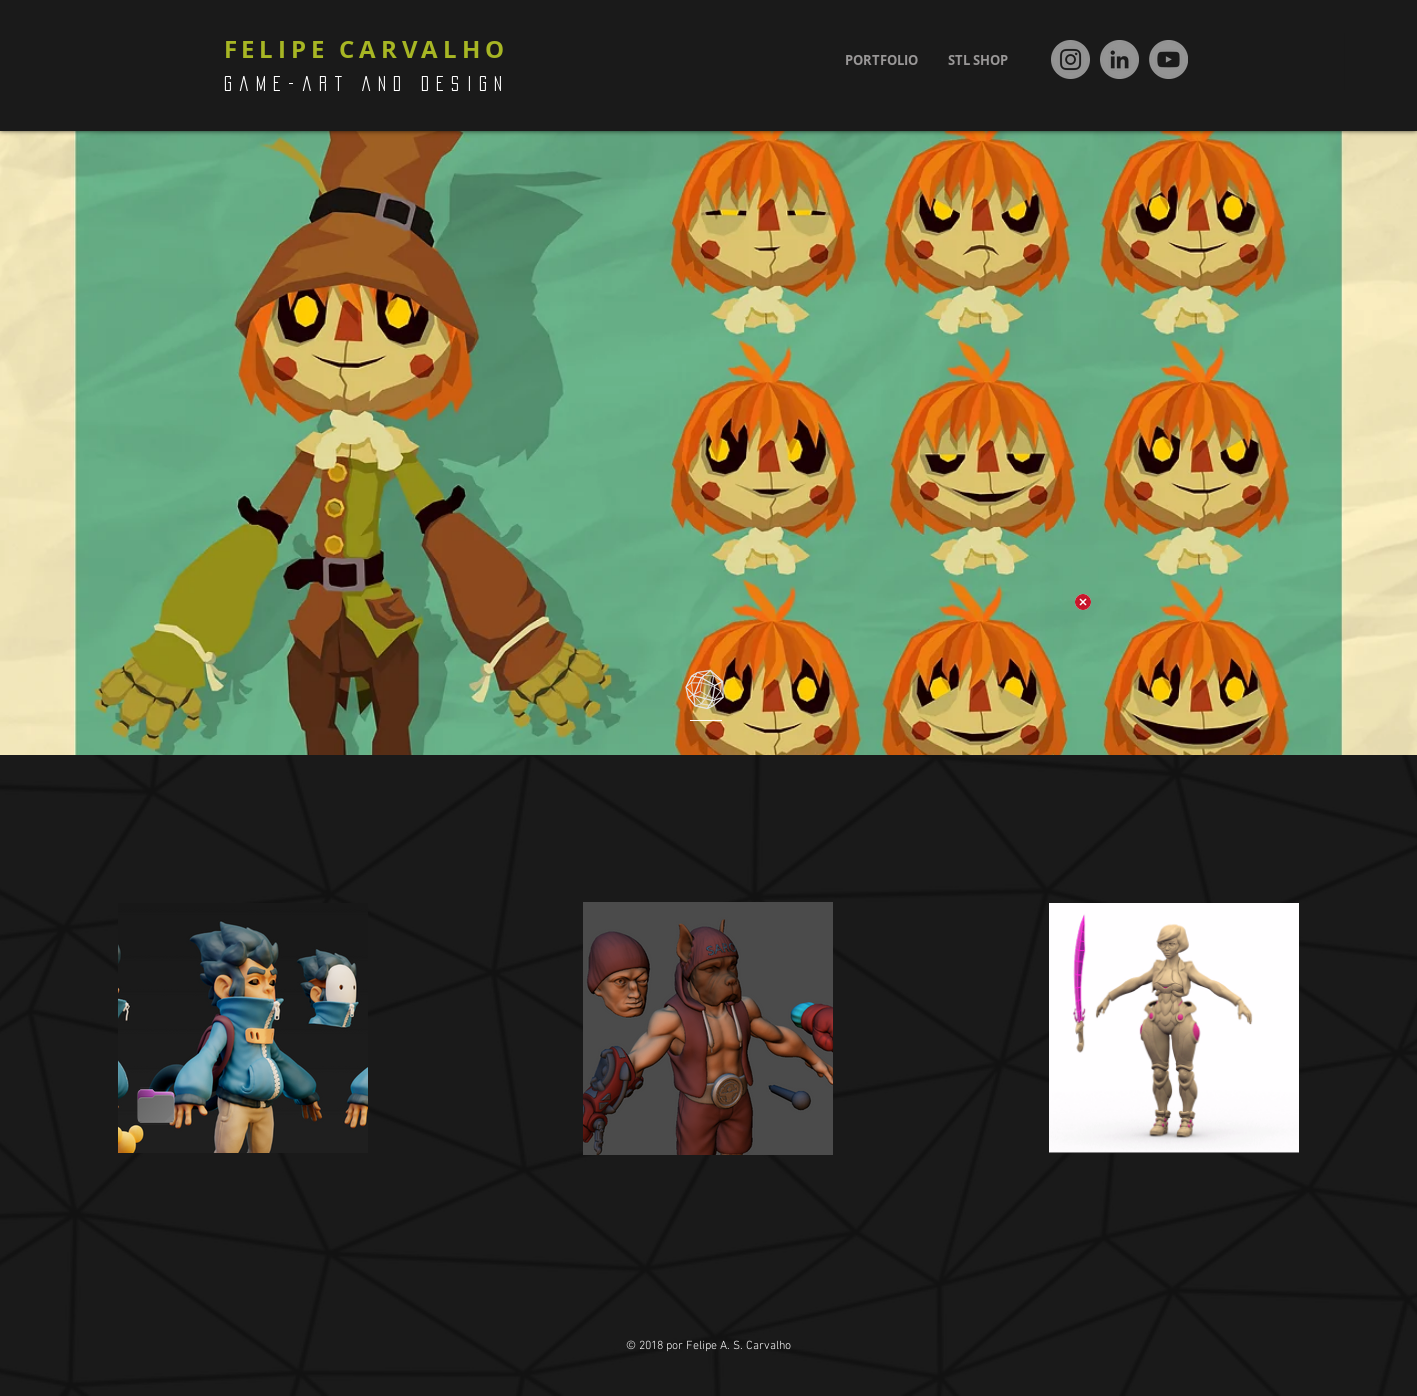 The height and width of the screenshot is (1396, 1417). I want to click on cancel or close a dialog, so click(1083, 602).